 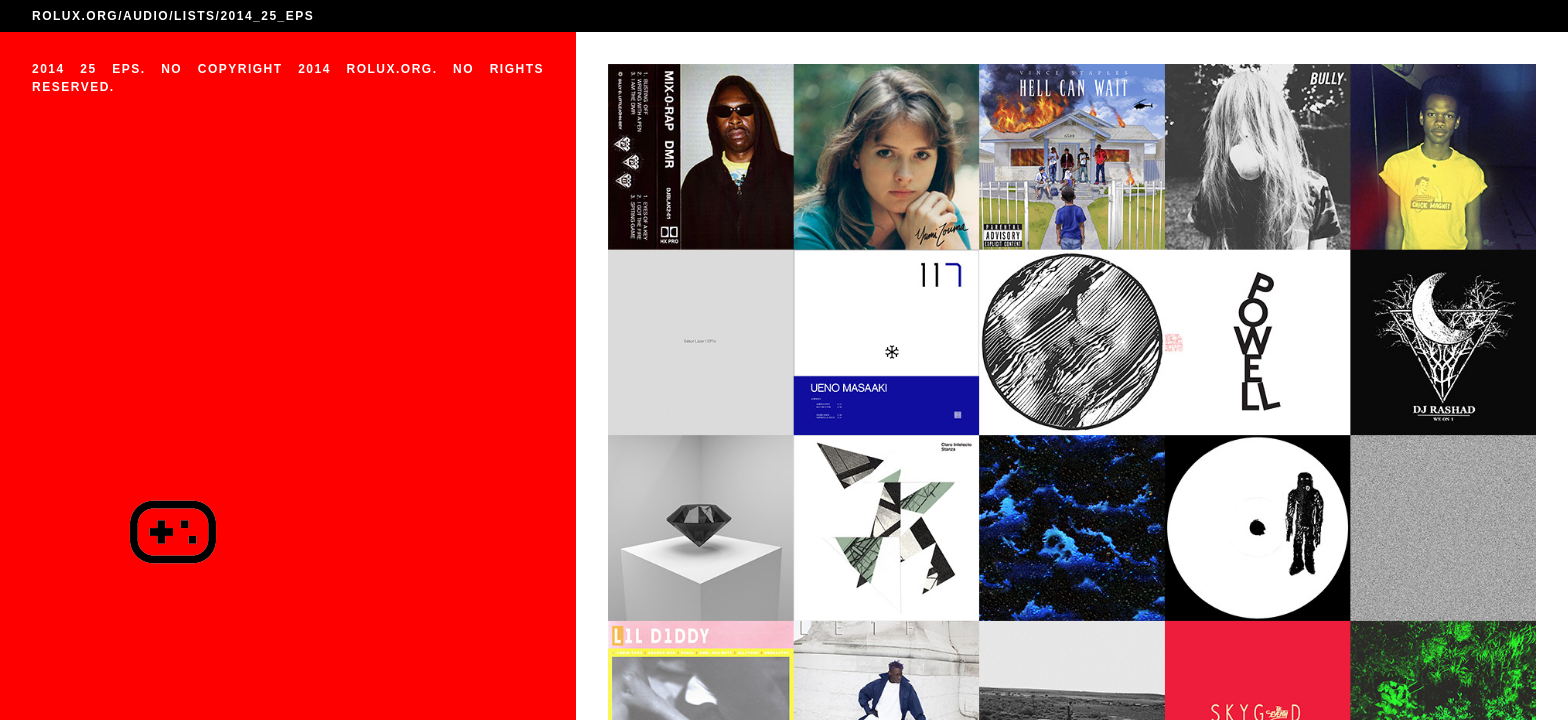 What do you see at coordinates (173, 532) in the screenshot?
I see `open gaming or games section` at bounding box center [173, 532].